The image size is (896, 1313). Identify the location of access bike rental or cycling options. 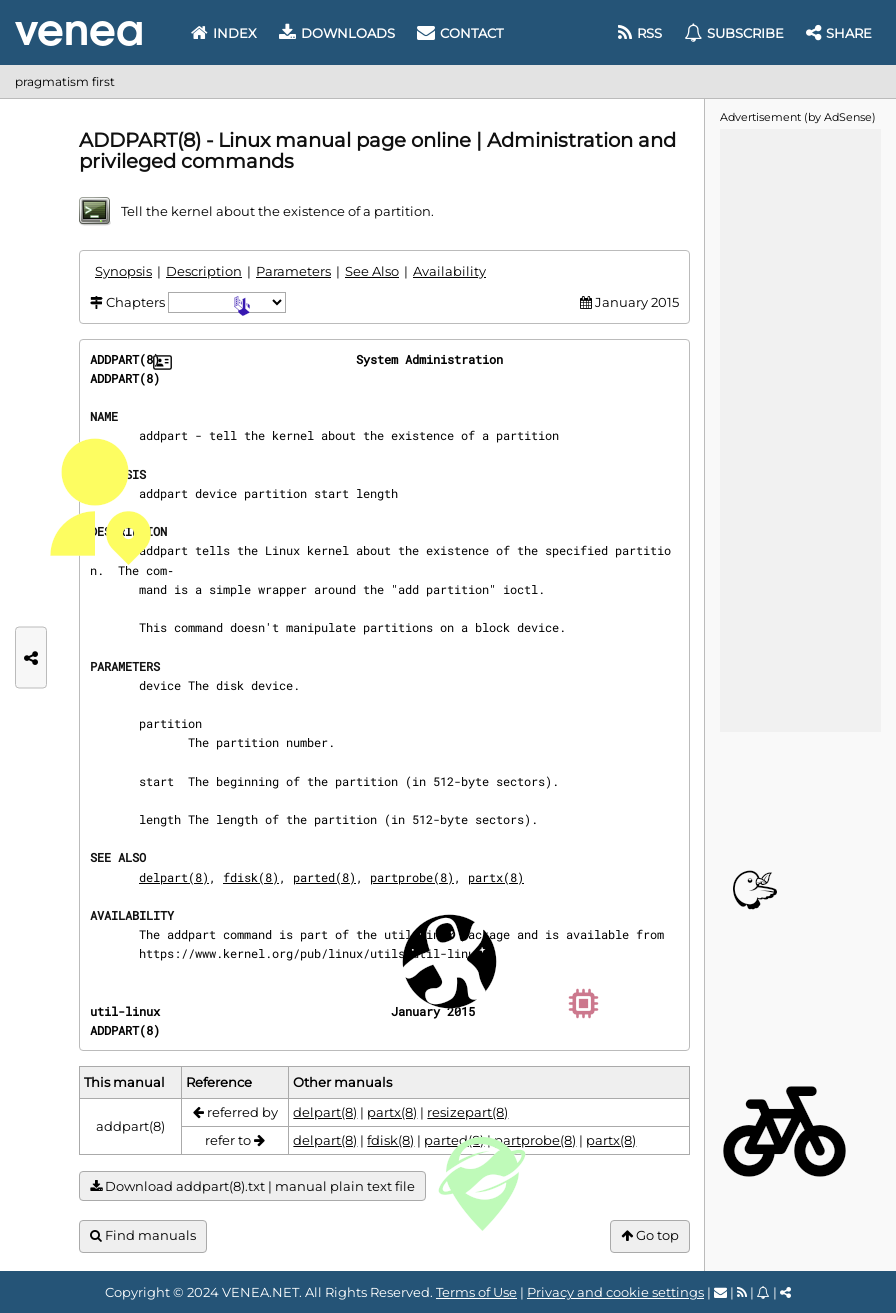
(784, 1131).